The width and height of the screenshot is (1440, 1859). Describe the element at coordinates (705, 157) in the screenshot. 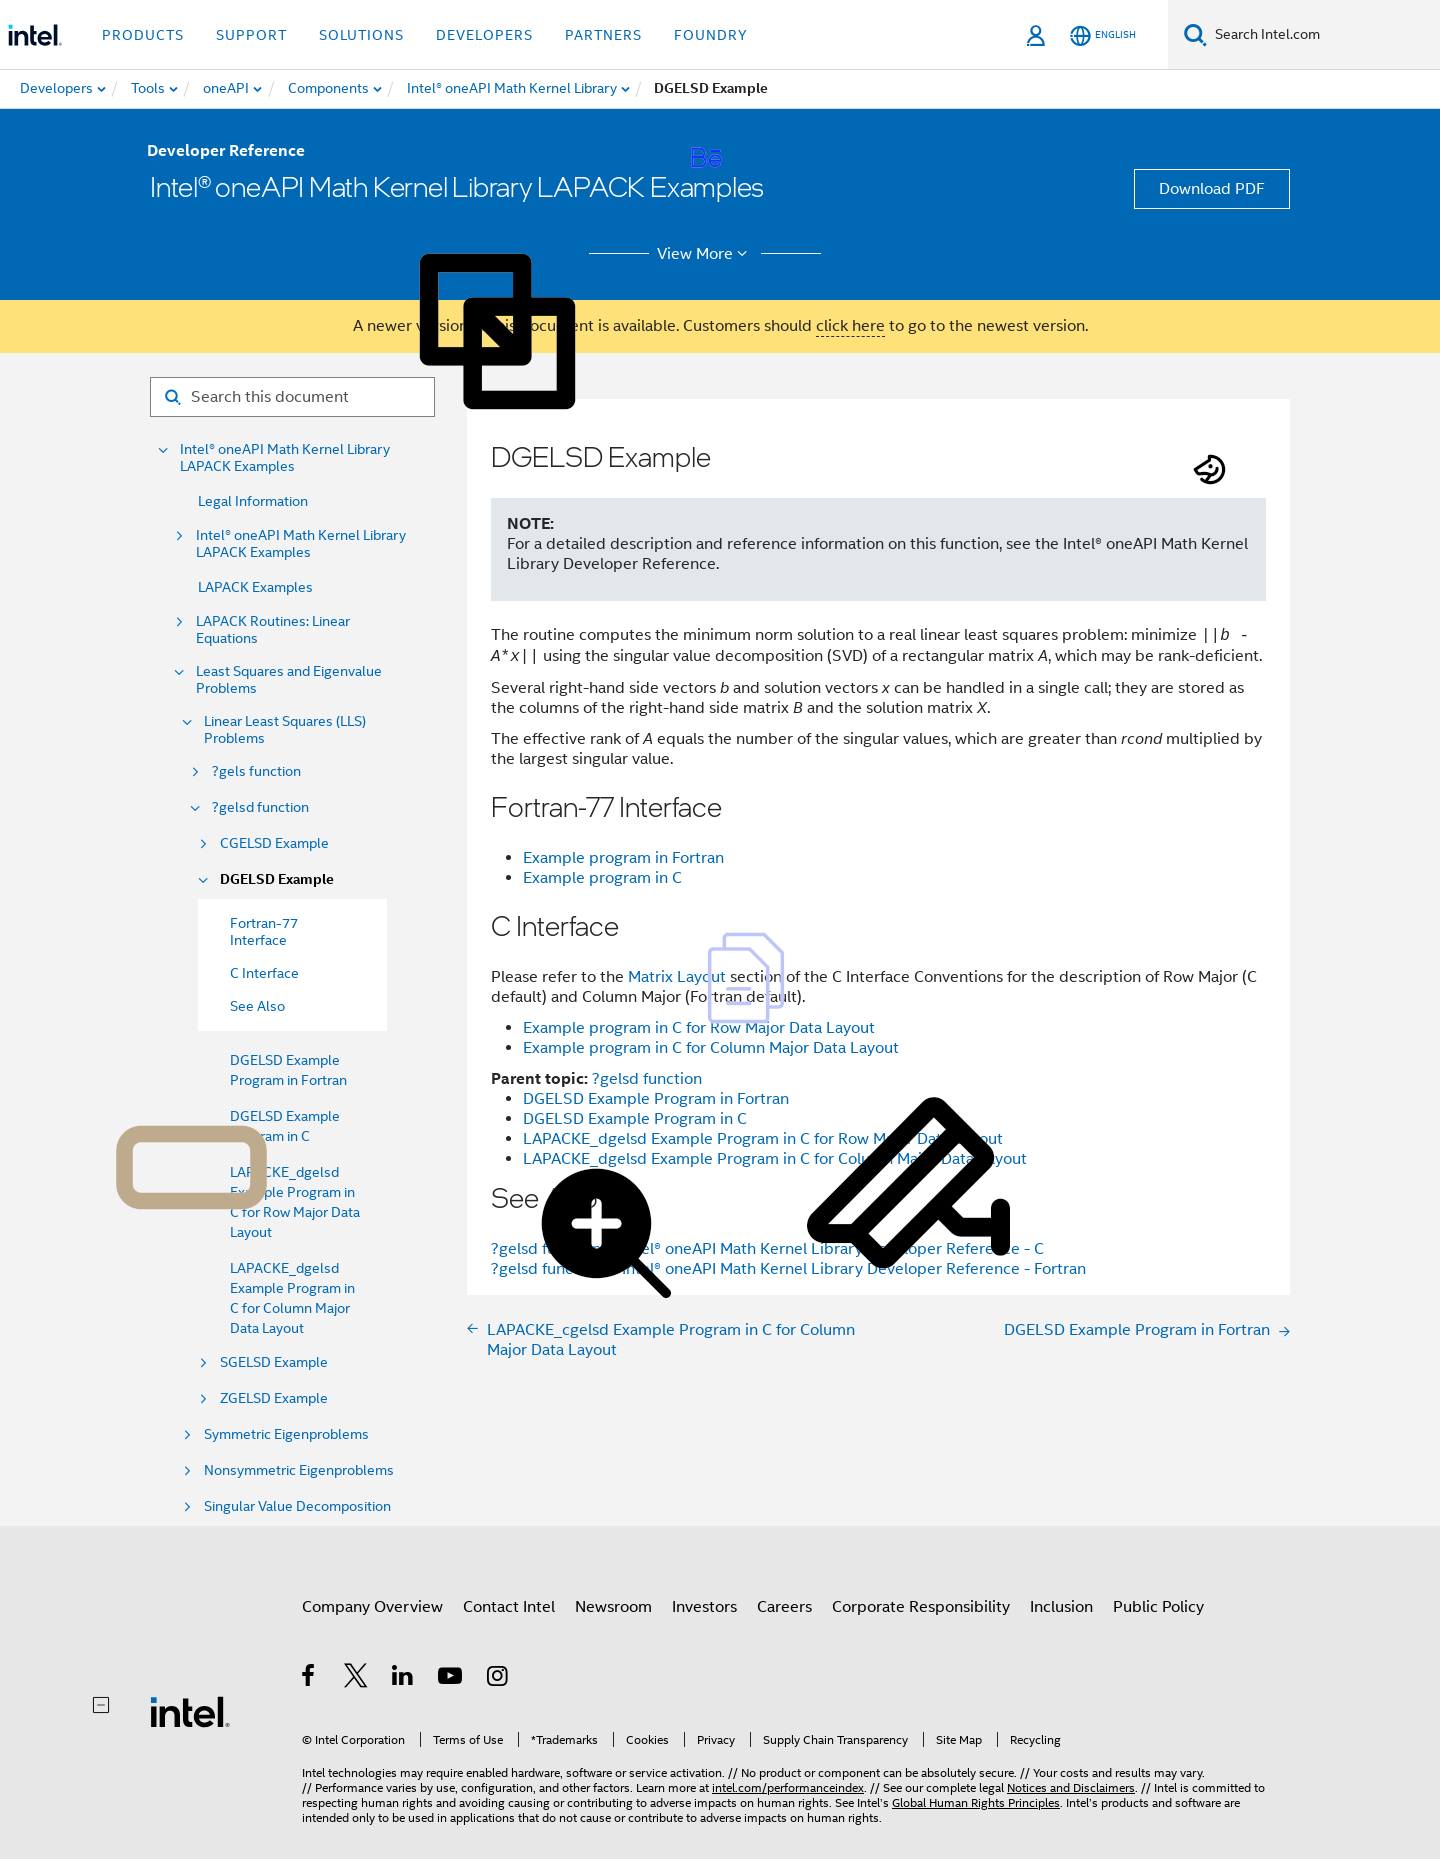

I see `visit behance profile or portfolio` at that location.